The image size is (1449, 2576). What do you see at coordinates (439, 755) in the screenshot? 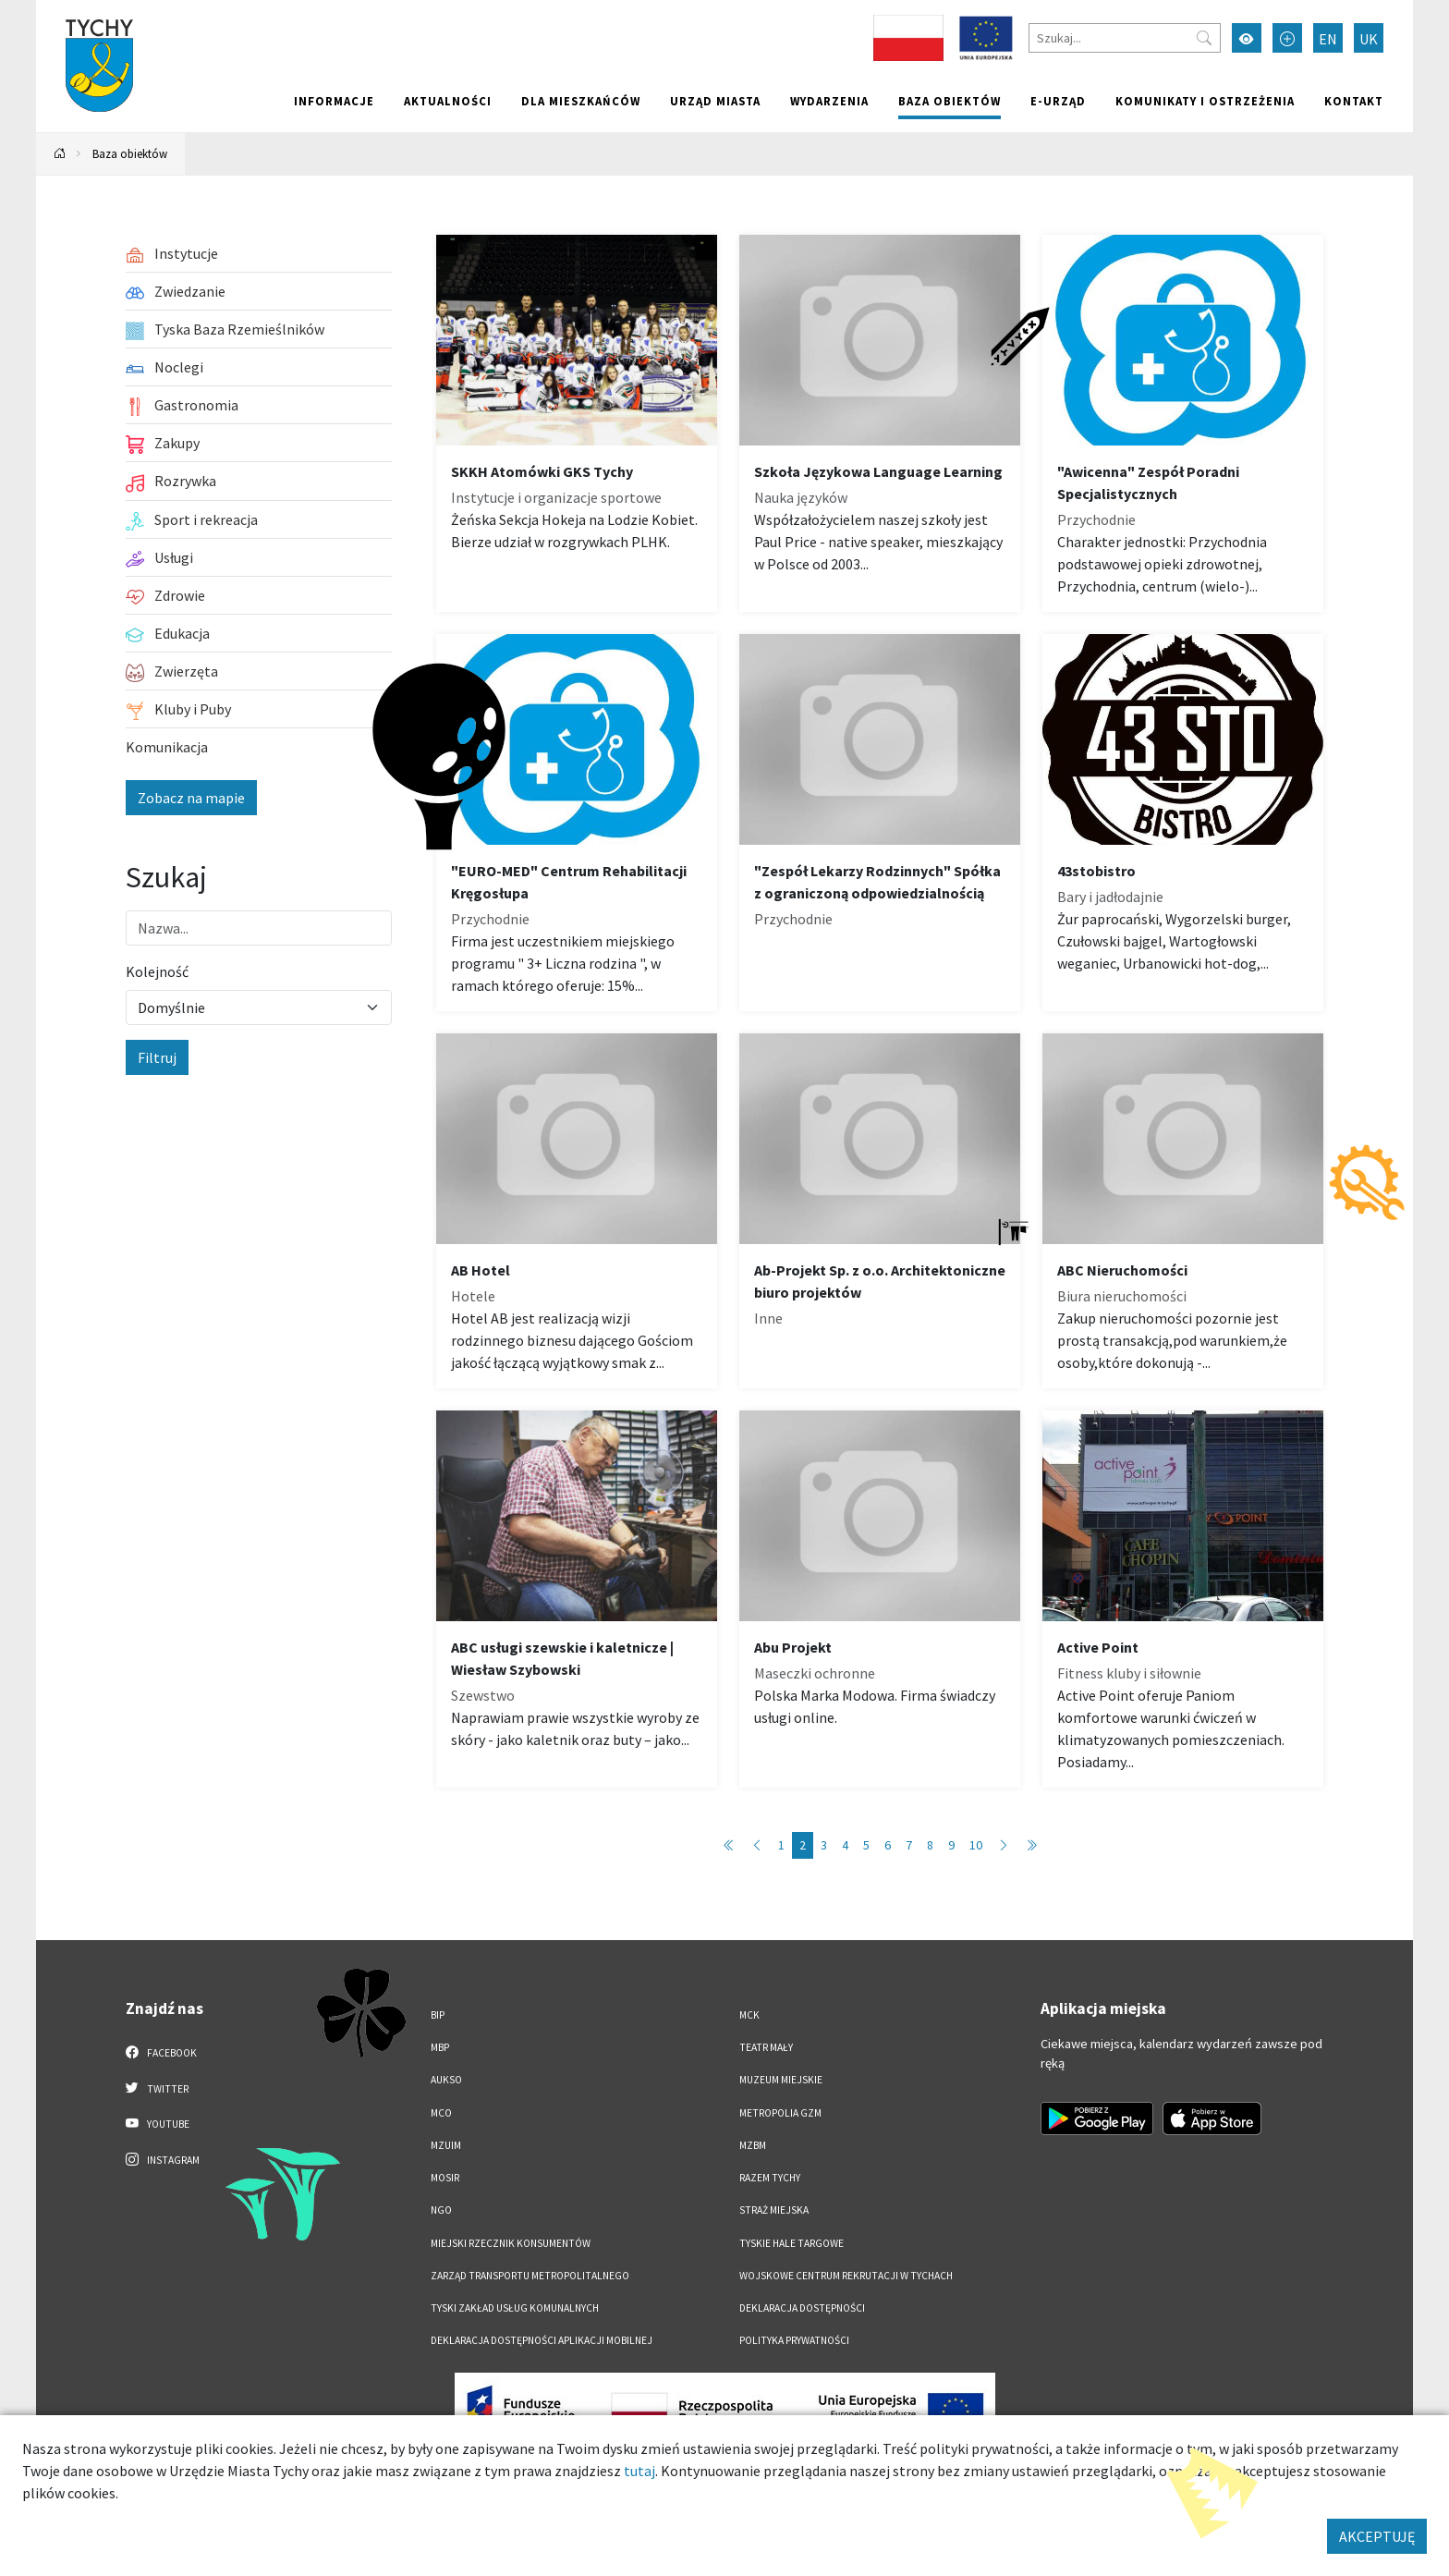
I see `access golf game or mini-golf feature` at bounding box center [439, 755].